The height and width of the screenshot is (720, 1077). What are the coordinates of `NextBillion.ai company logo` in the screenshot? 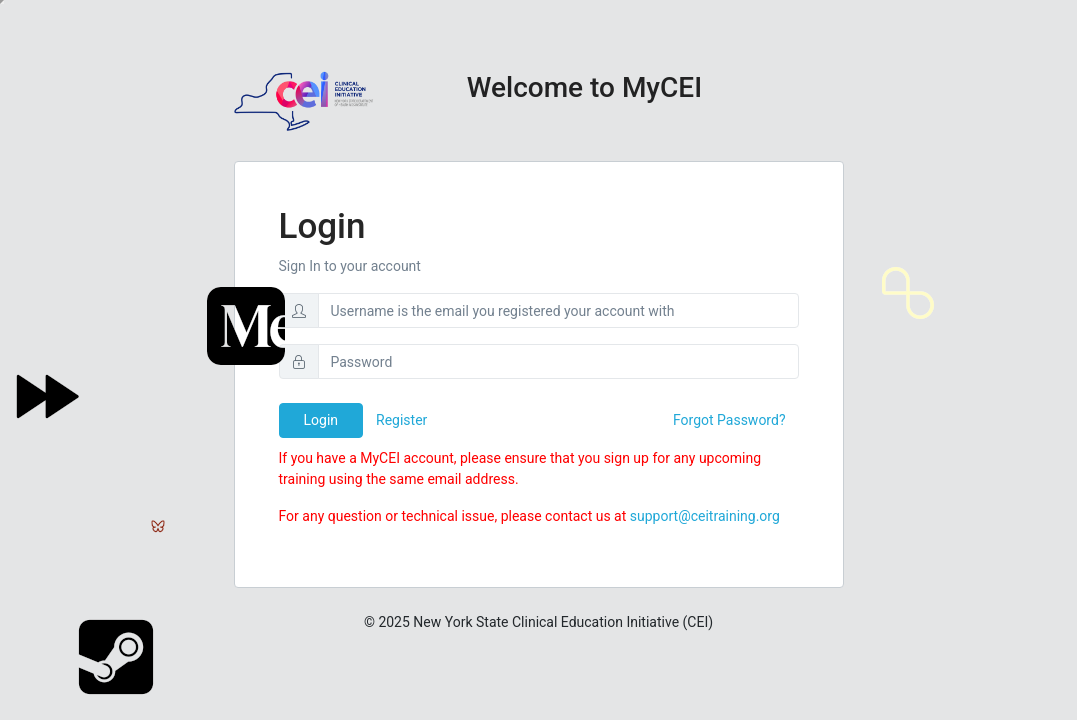 It's located at (908, 293).